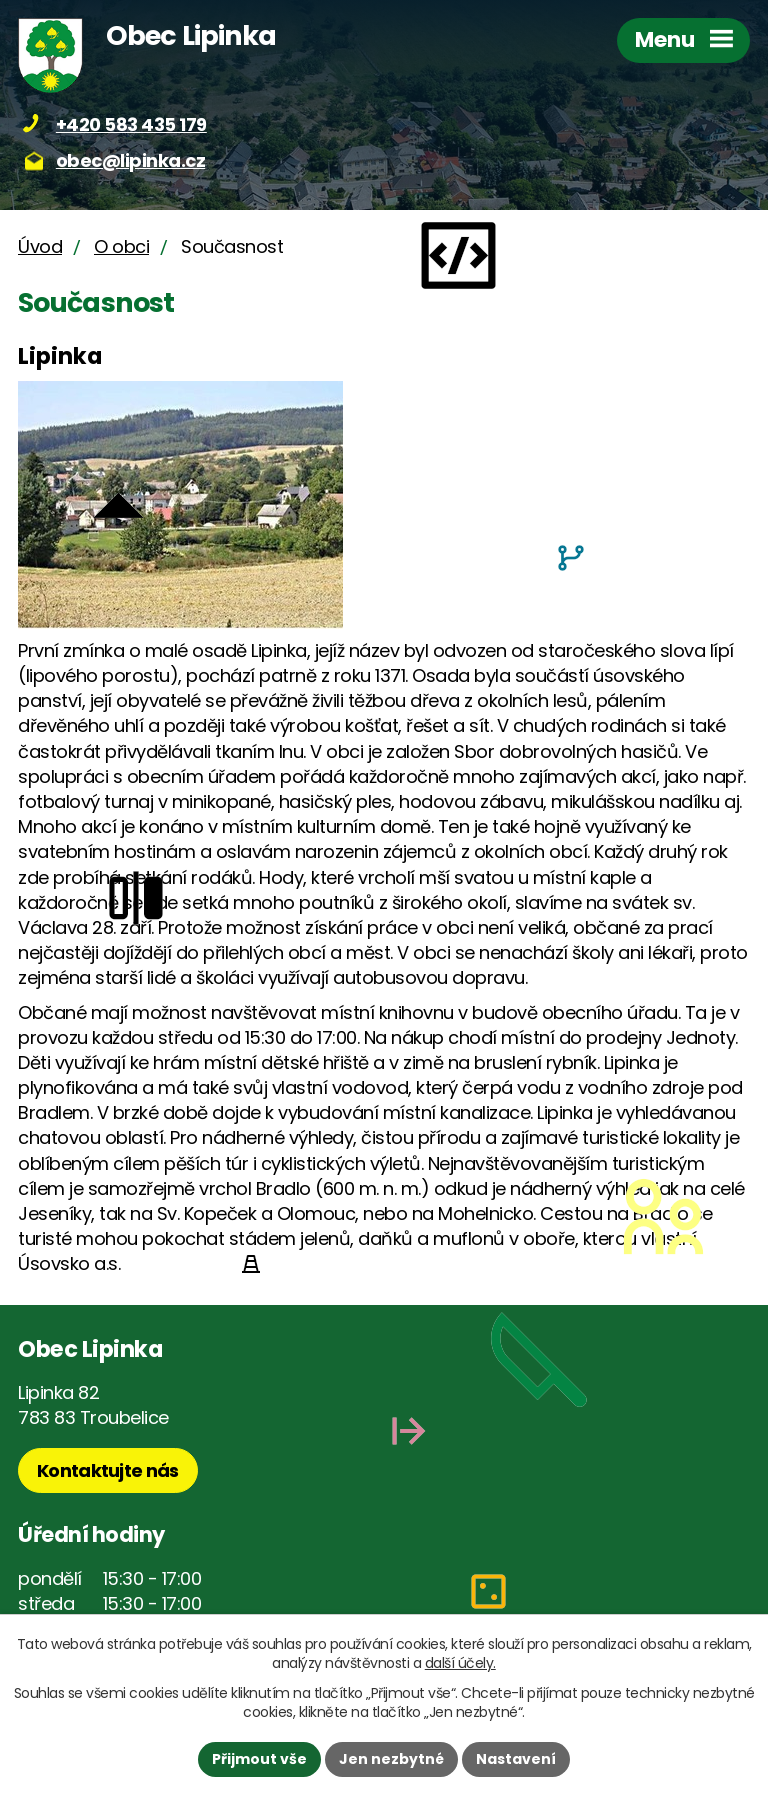  What do you see at coordinates (663, 1218) in the screenshot?
I see `view family or parent account settings` at bounding box center [663, 1218].